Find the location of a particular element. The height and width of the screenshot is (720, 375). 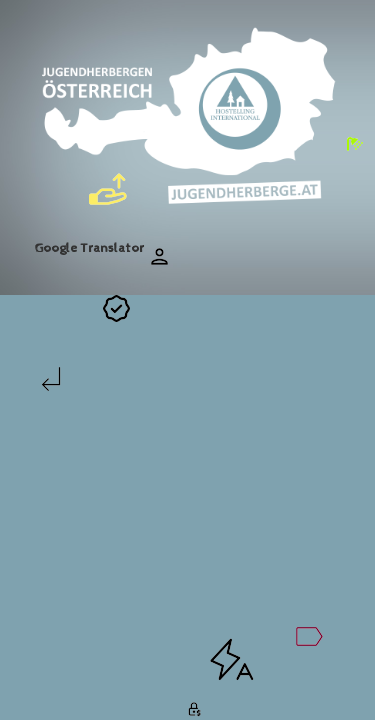

go back or return to previous step is located at coordinates (52, 379).